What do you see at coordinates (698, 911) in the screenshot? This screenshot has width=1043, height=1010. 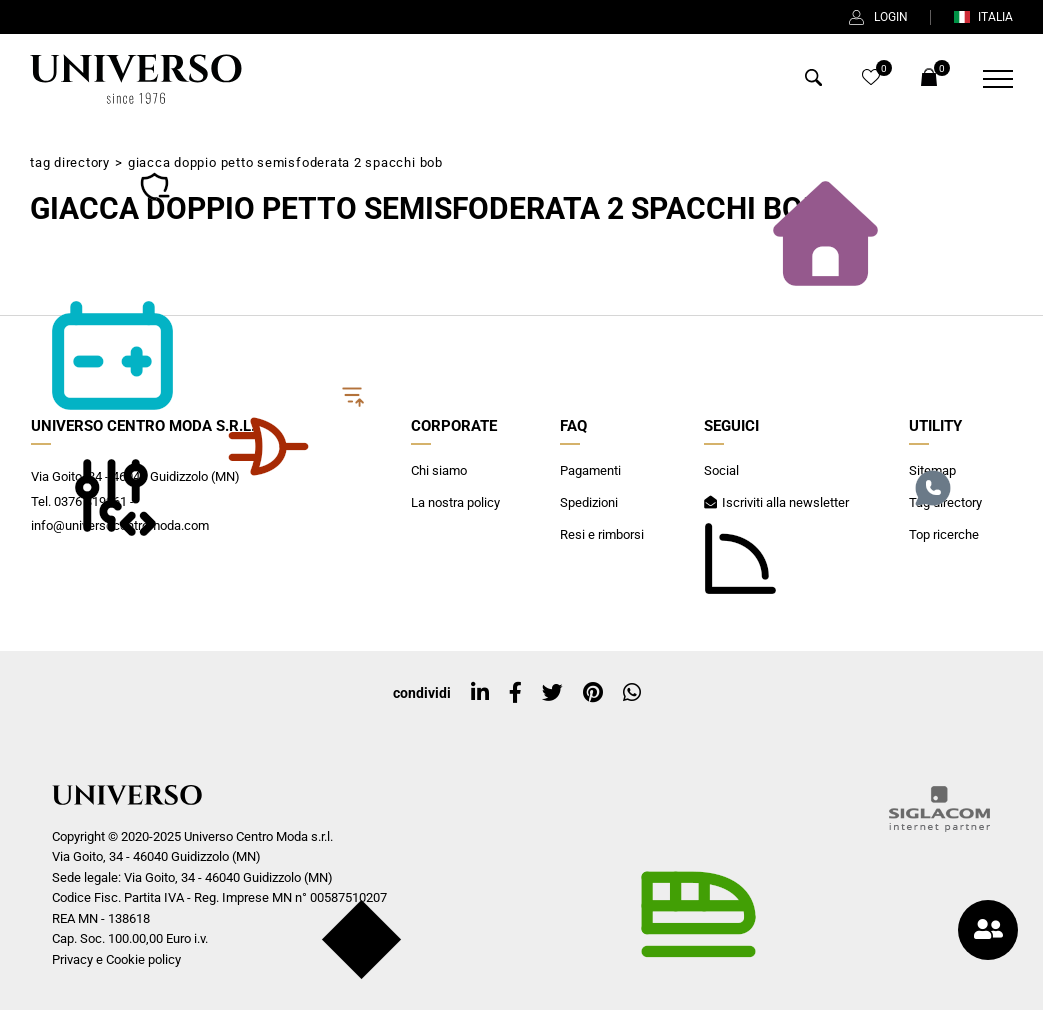 I see `view train schedules or railway options` at bounding box center [698, 911].